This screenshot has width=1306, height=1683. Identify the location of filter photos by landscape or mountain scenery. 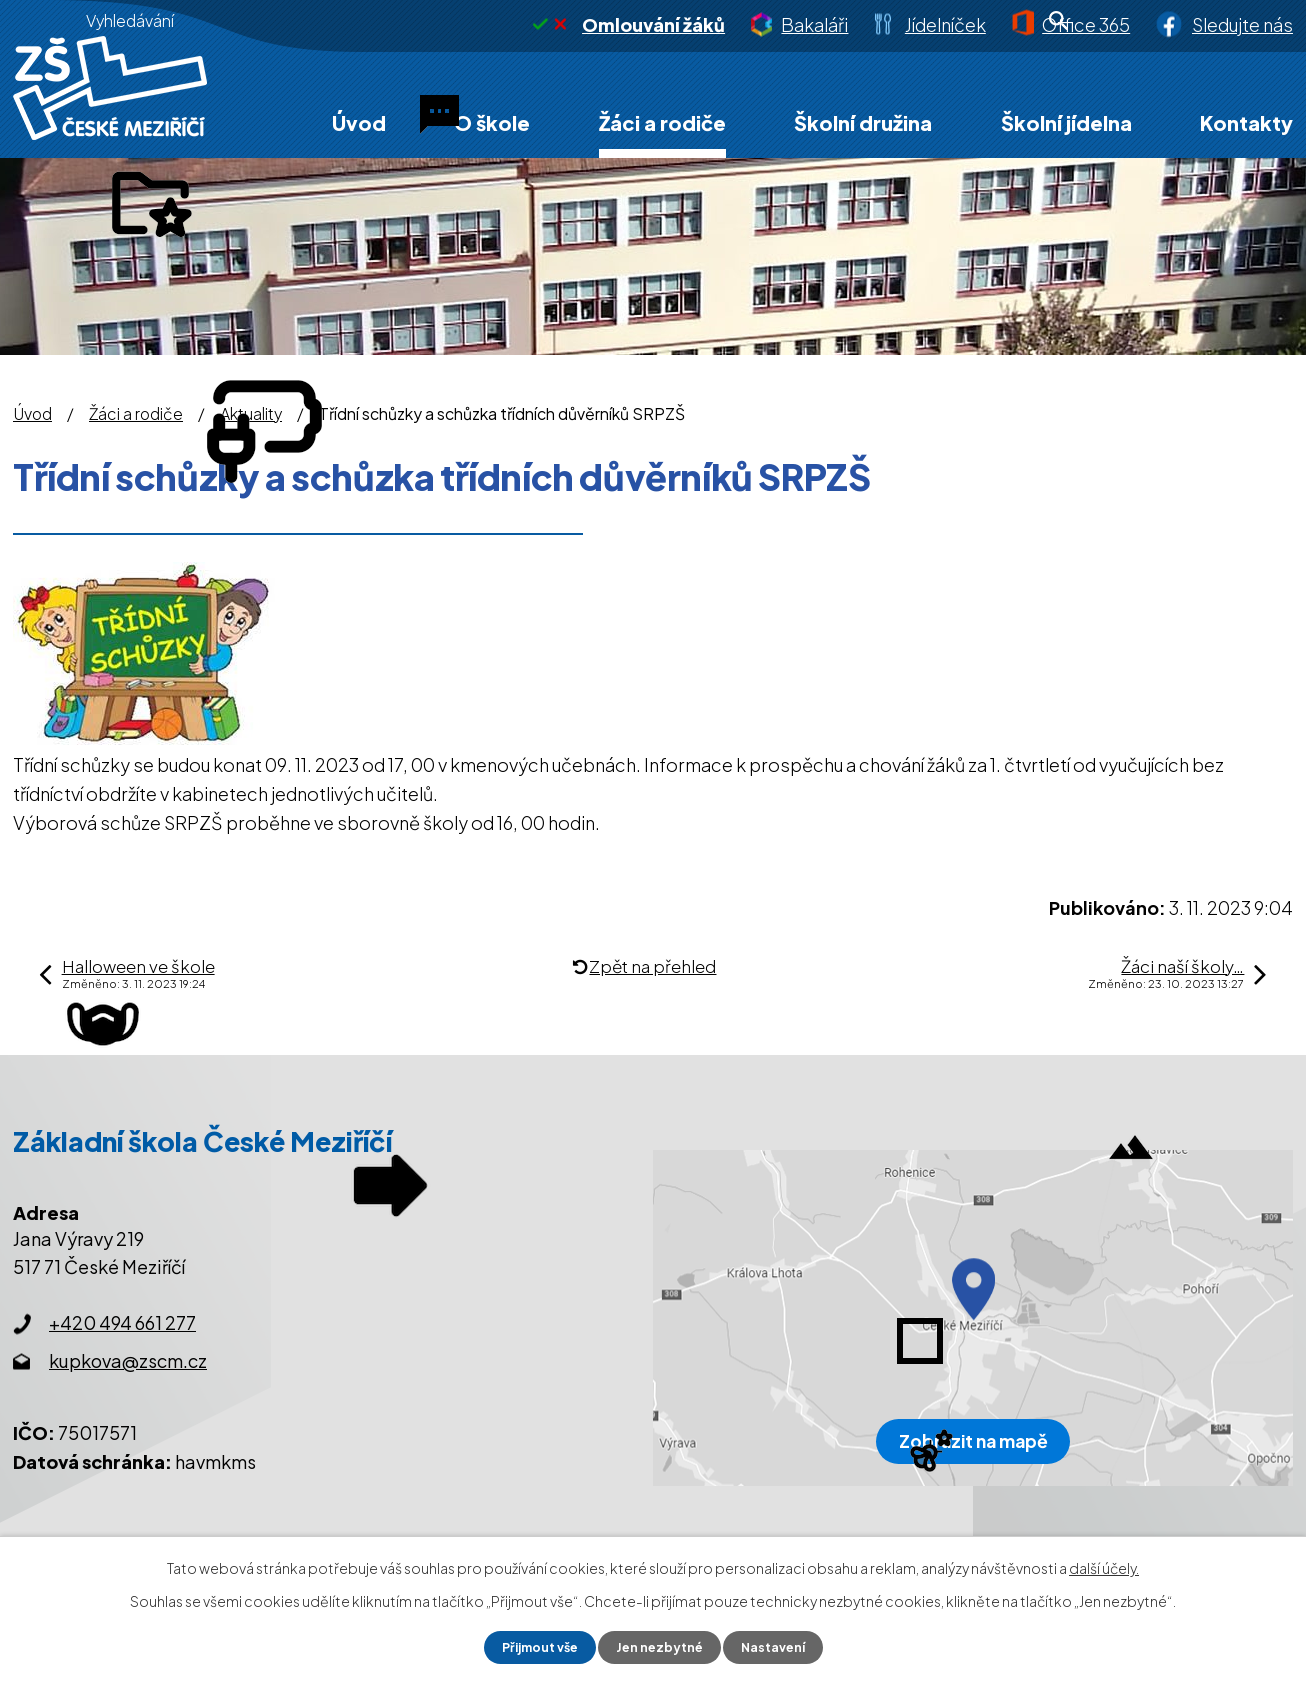
(1131, 1147).